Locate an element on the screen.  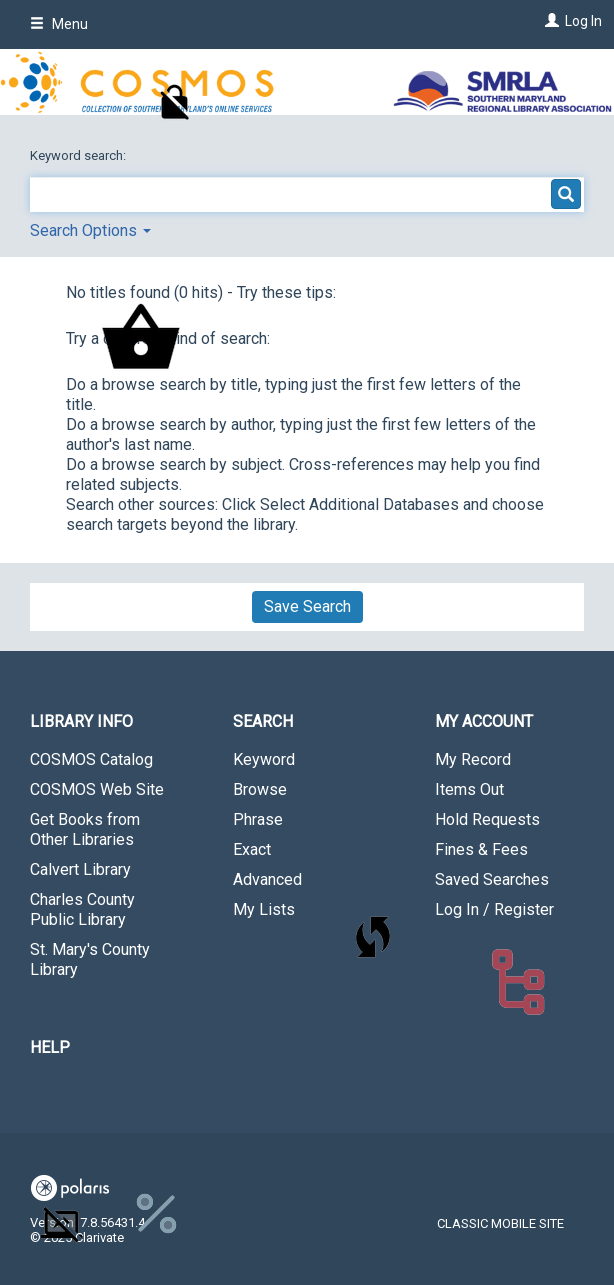
view your shopping basket is located at coordinates (141, 338).